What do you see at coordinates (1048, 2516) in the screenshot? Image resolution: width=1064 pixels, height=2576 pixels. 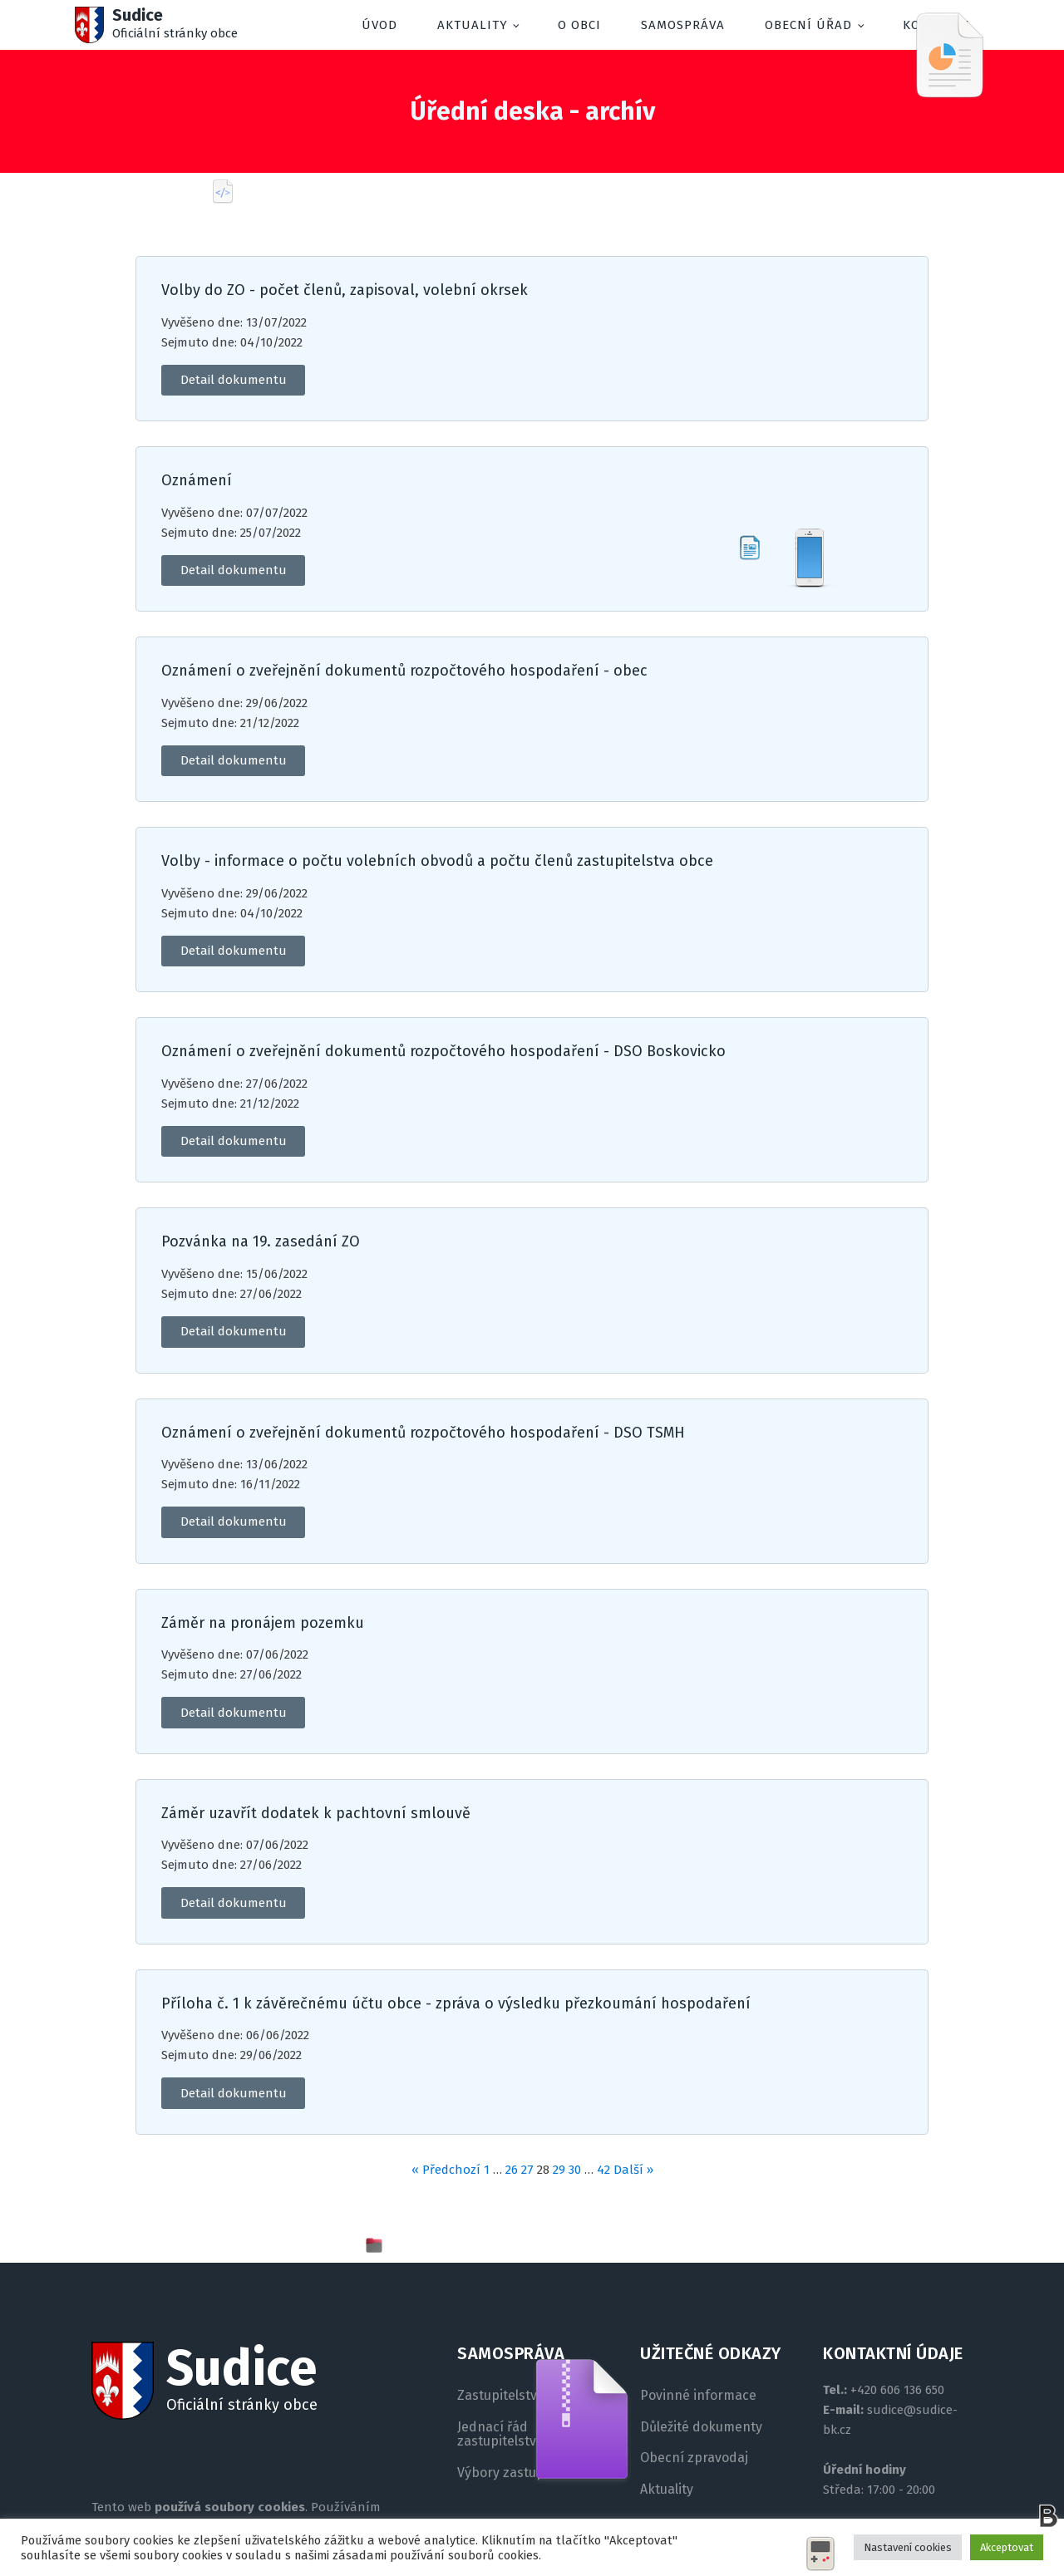 I see `apply bold formatting to selected text` at bounding box center [1048, 2516].